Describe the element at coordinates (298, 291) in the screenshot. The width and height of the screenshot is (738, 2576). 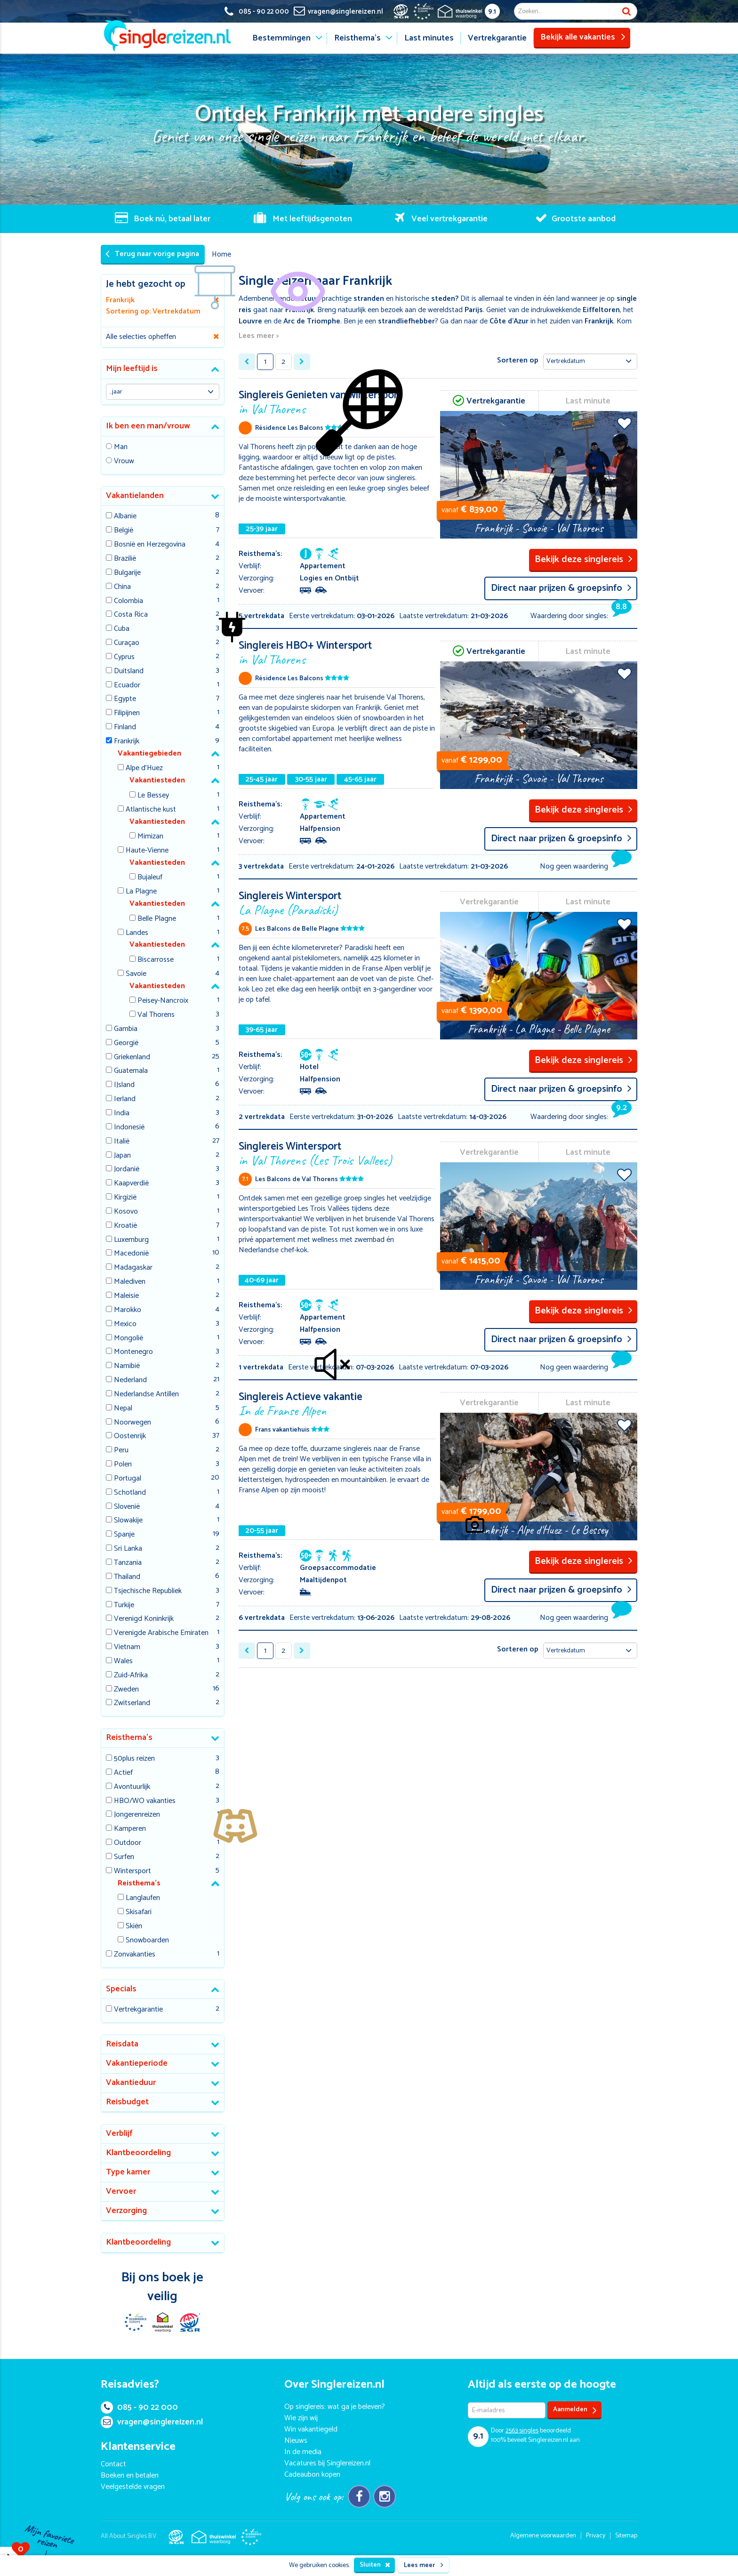
I see `view or preview content` at that location.